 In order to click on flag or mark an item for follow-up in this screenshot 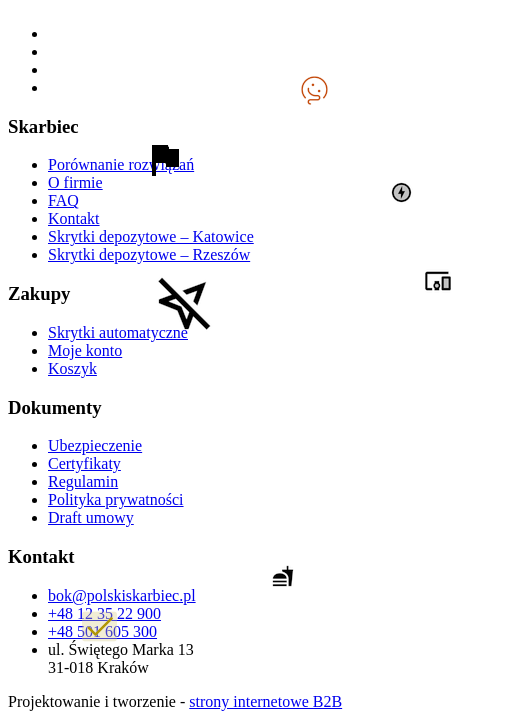, I will do `click(164, 159)`.